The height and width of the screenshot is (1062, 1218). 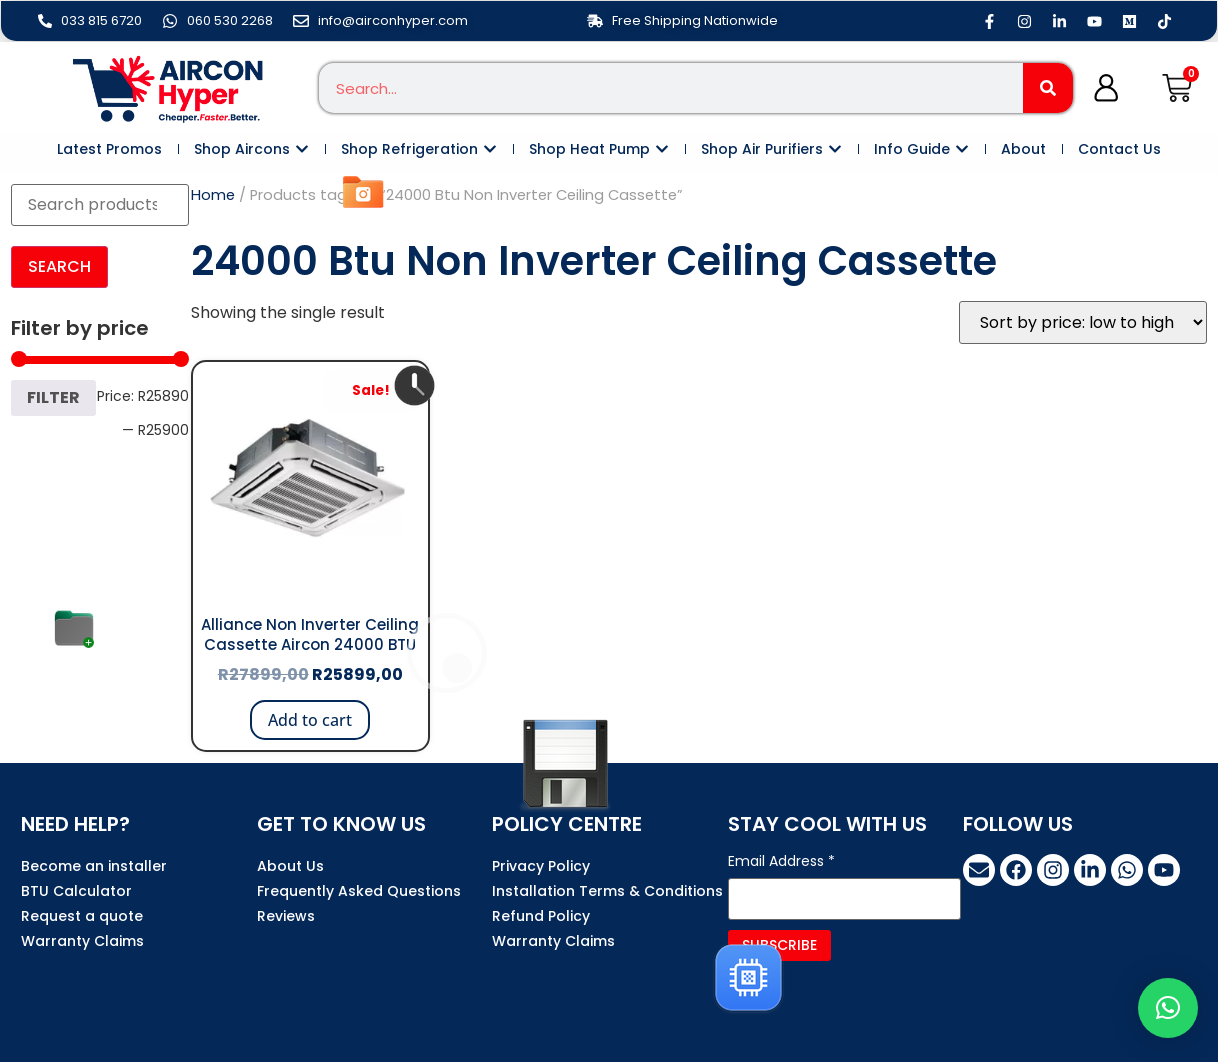 What do you see at coordinates (447, 653) in the screenshot?
I see `quassel IRC client is currently inactive or disconnected` at bounding box center [447, 653].